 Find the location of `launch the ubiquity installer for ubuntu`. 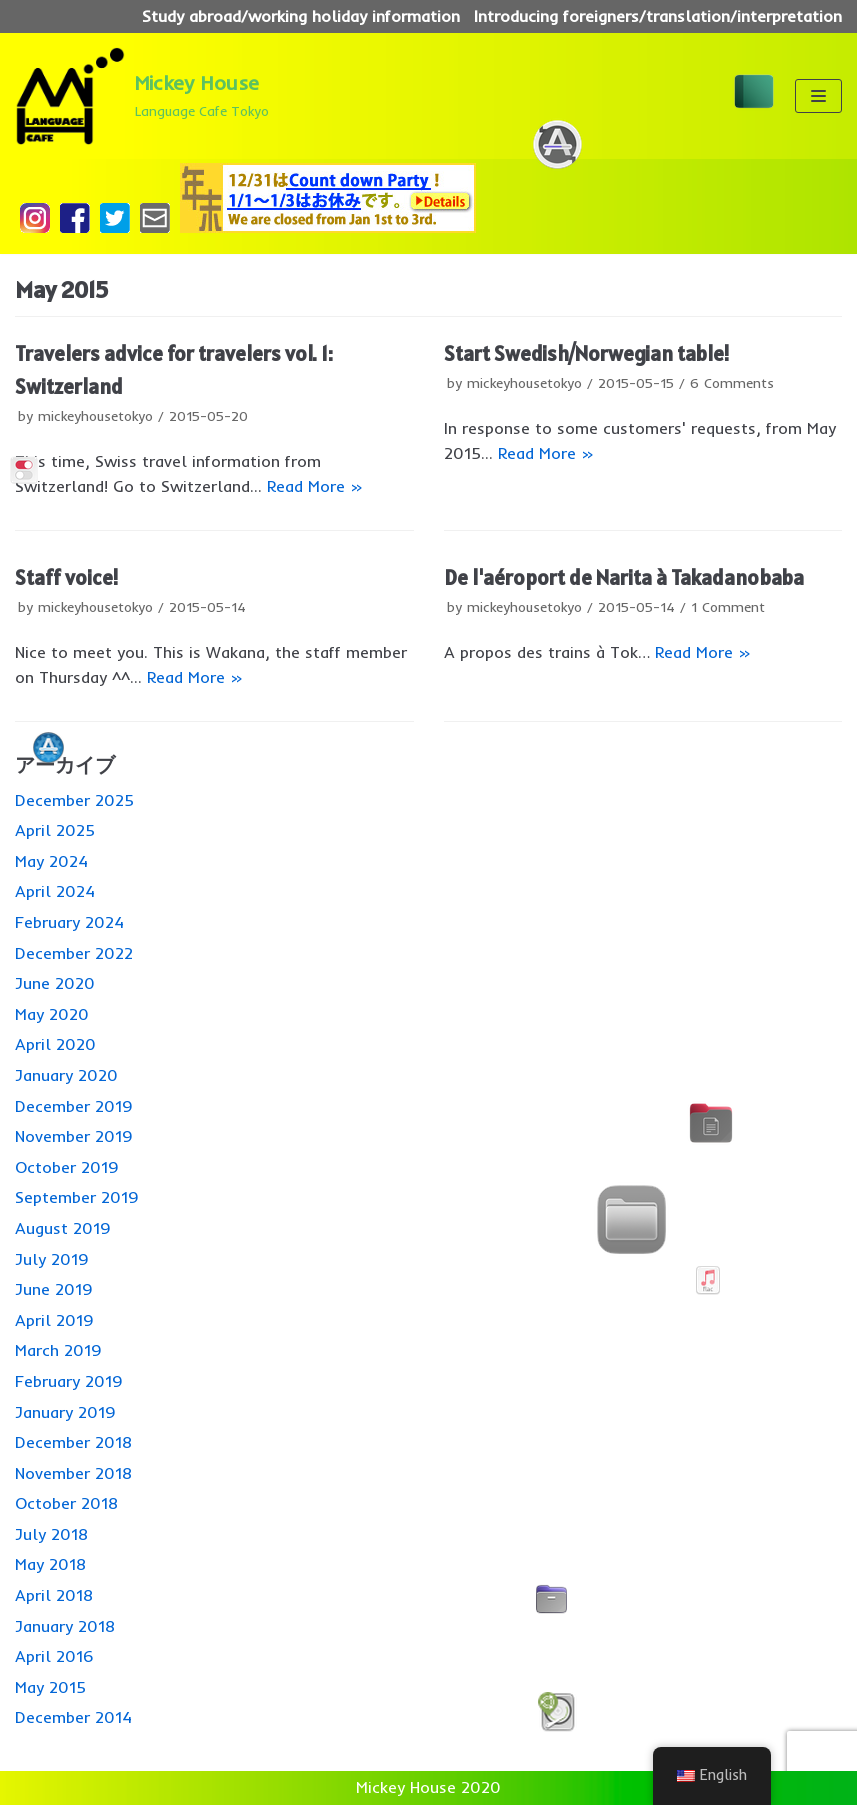

launch the ubiquity installer for ubuntu is located at coordinates (558, 1712).